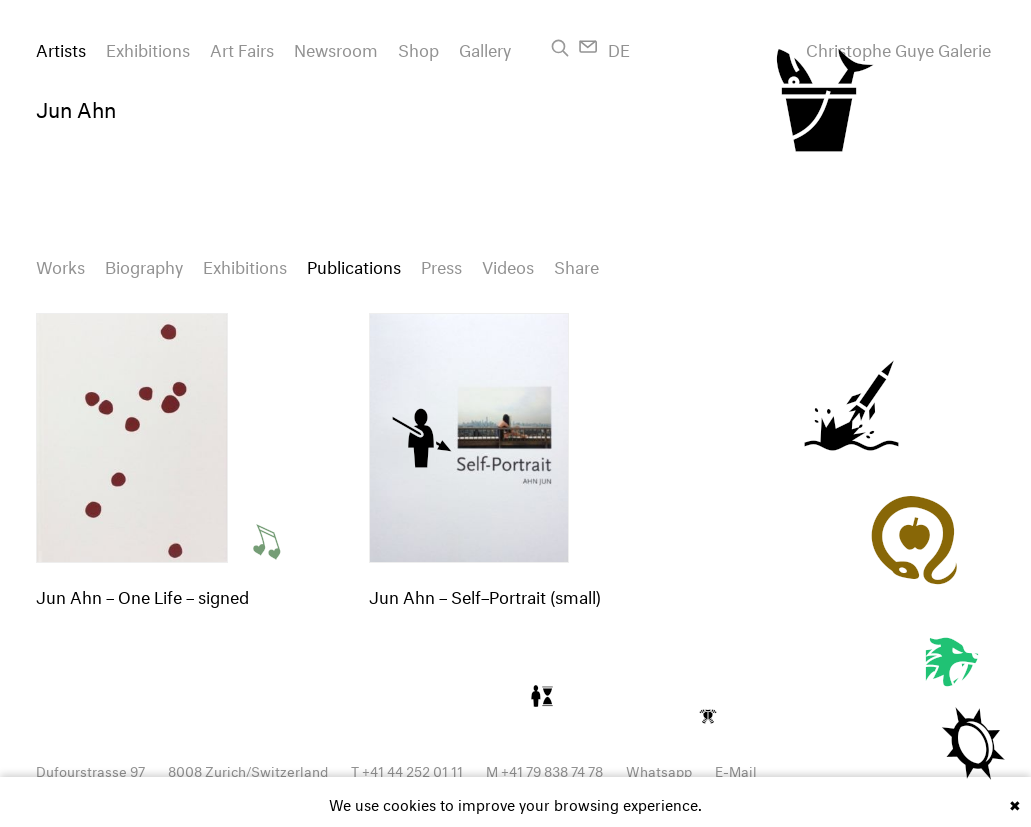  I want to click on browse romantic or love-themed music, so click(267, 542).